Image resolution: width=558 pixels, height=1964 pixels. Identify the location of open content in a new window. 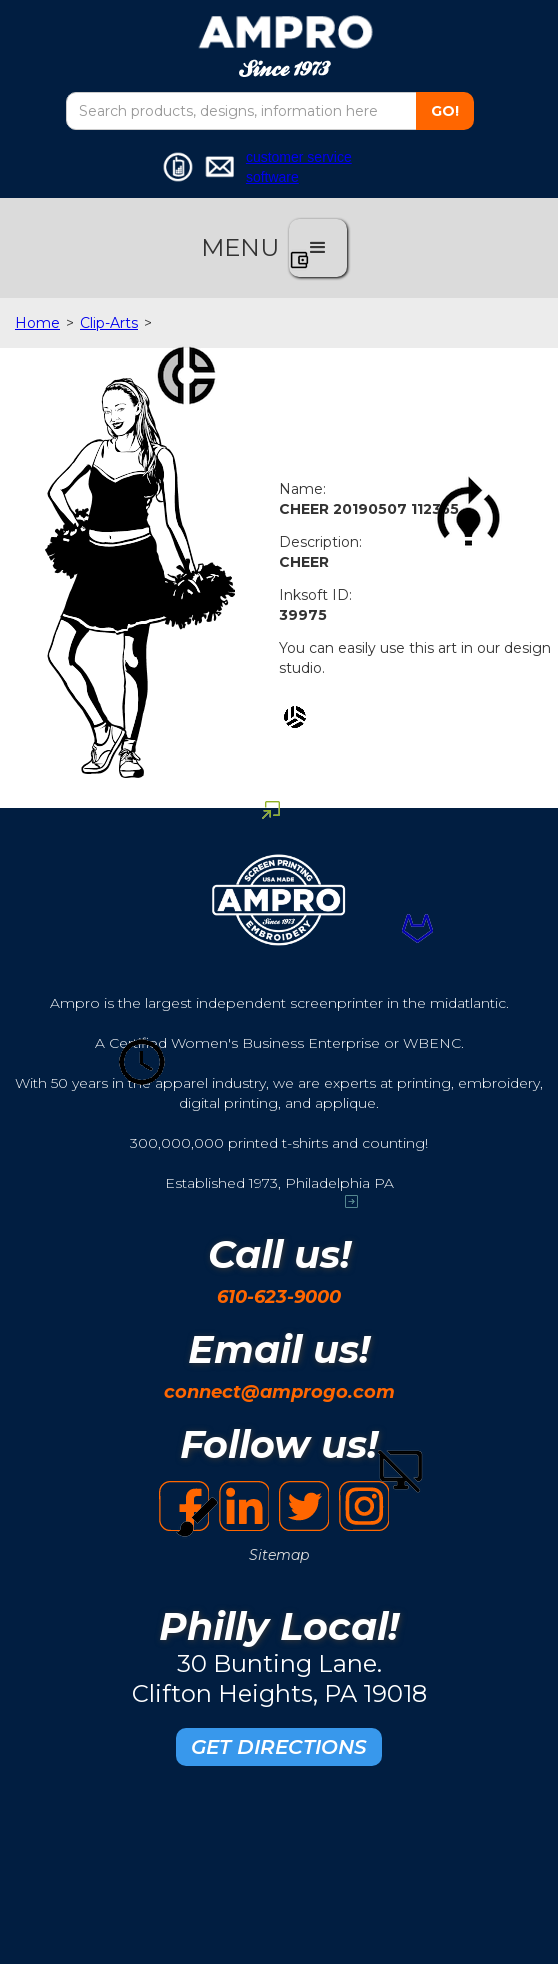
(271, 810).